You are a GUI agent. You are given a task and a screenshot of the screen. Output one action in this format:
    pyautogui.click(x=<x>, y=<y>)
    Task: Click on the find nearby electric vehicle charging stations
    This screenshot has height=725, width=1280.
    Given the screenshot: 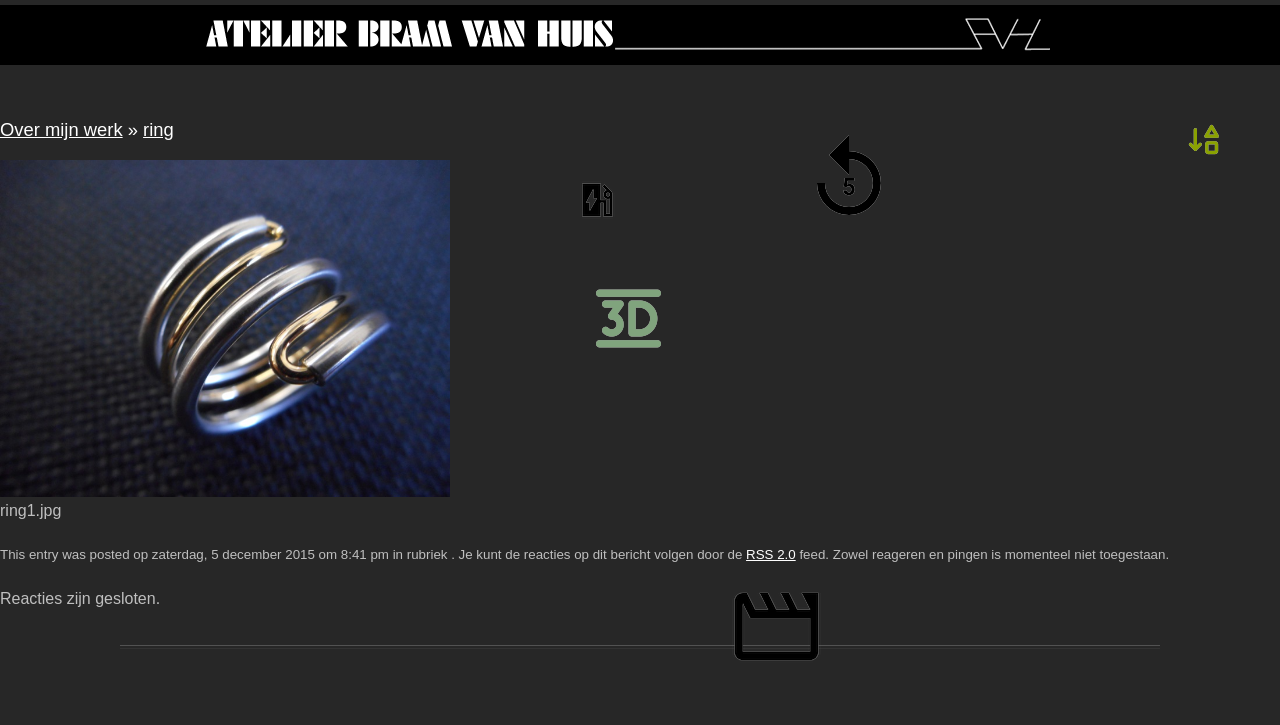 What is the action you would take?
    pyautogui.click(x=597, y=200)
    